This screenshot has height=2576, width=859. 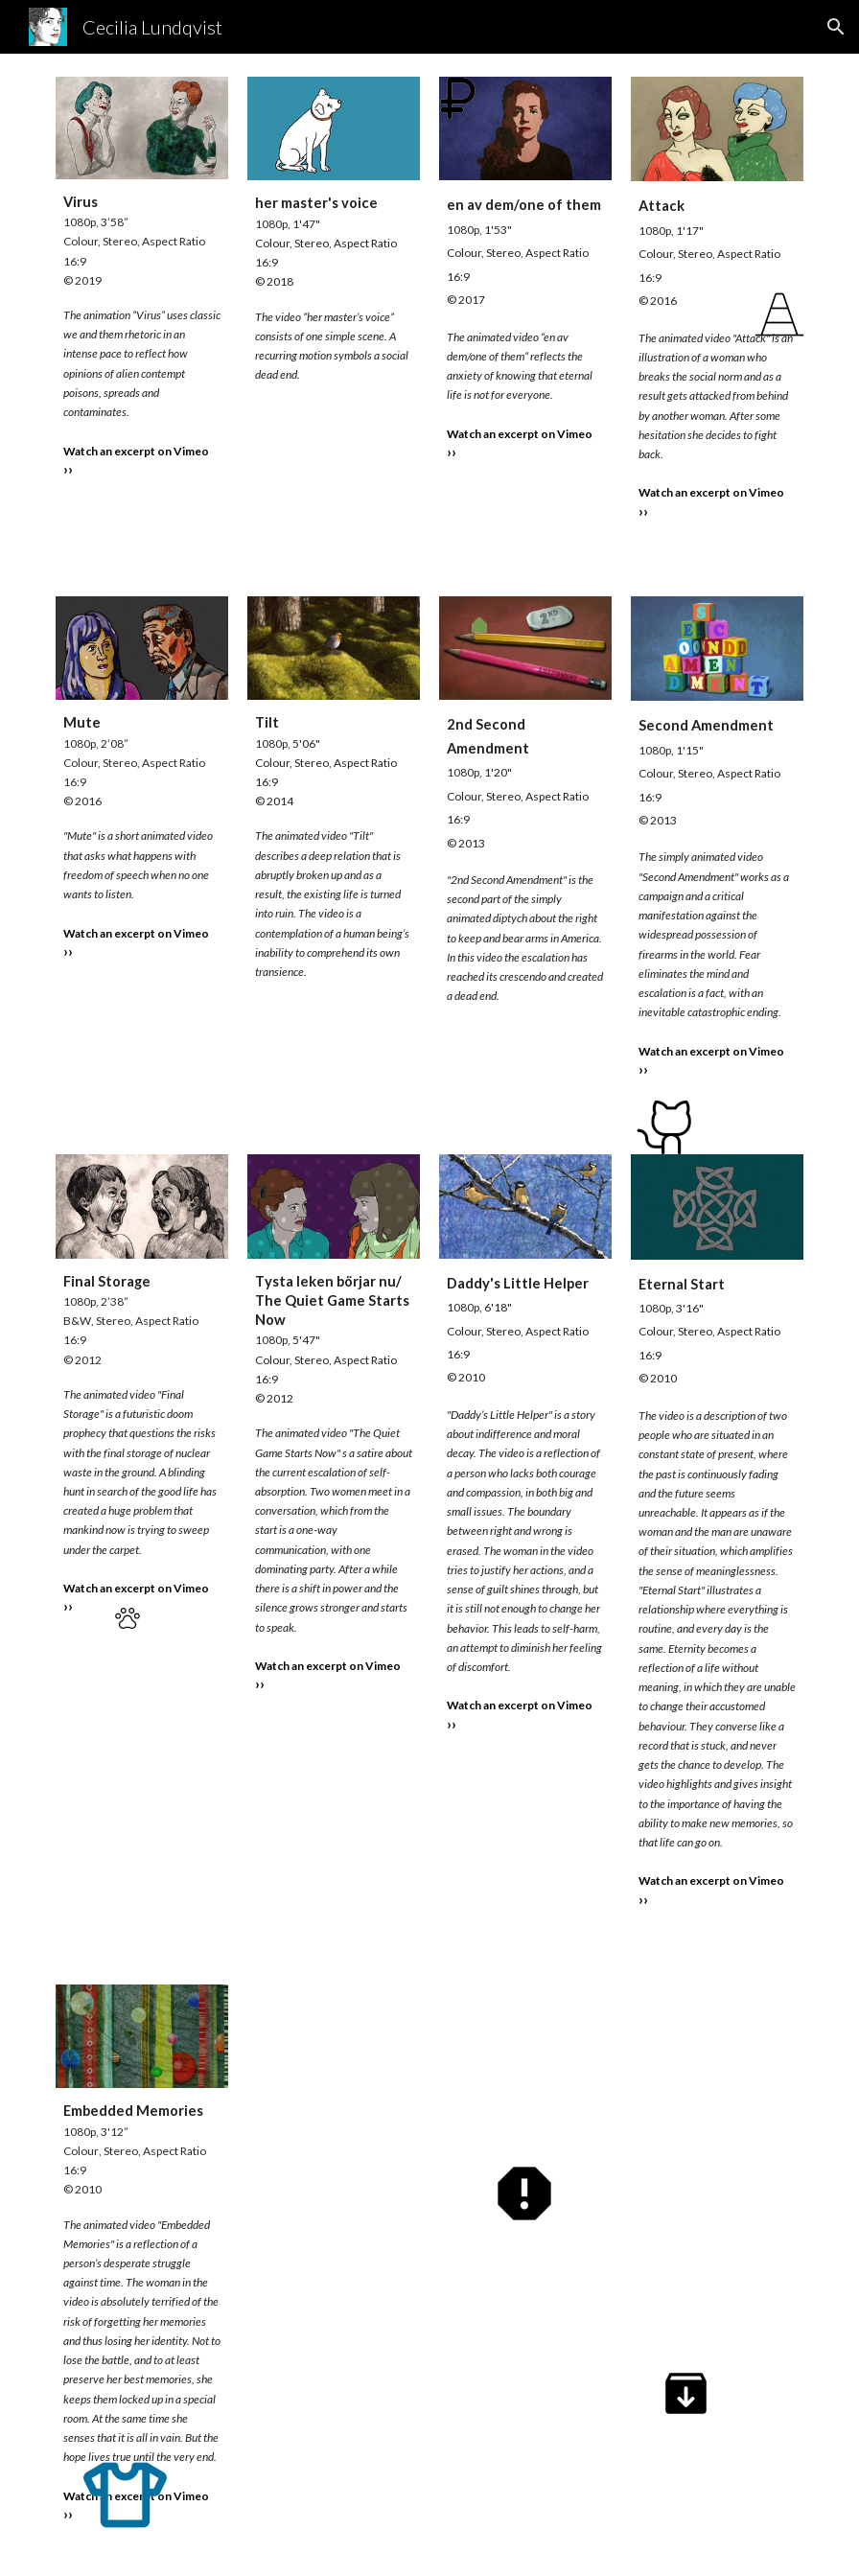 I want to click on download to storage or archive, so click(x=685, y=2393).